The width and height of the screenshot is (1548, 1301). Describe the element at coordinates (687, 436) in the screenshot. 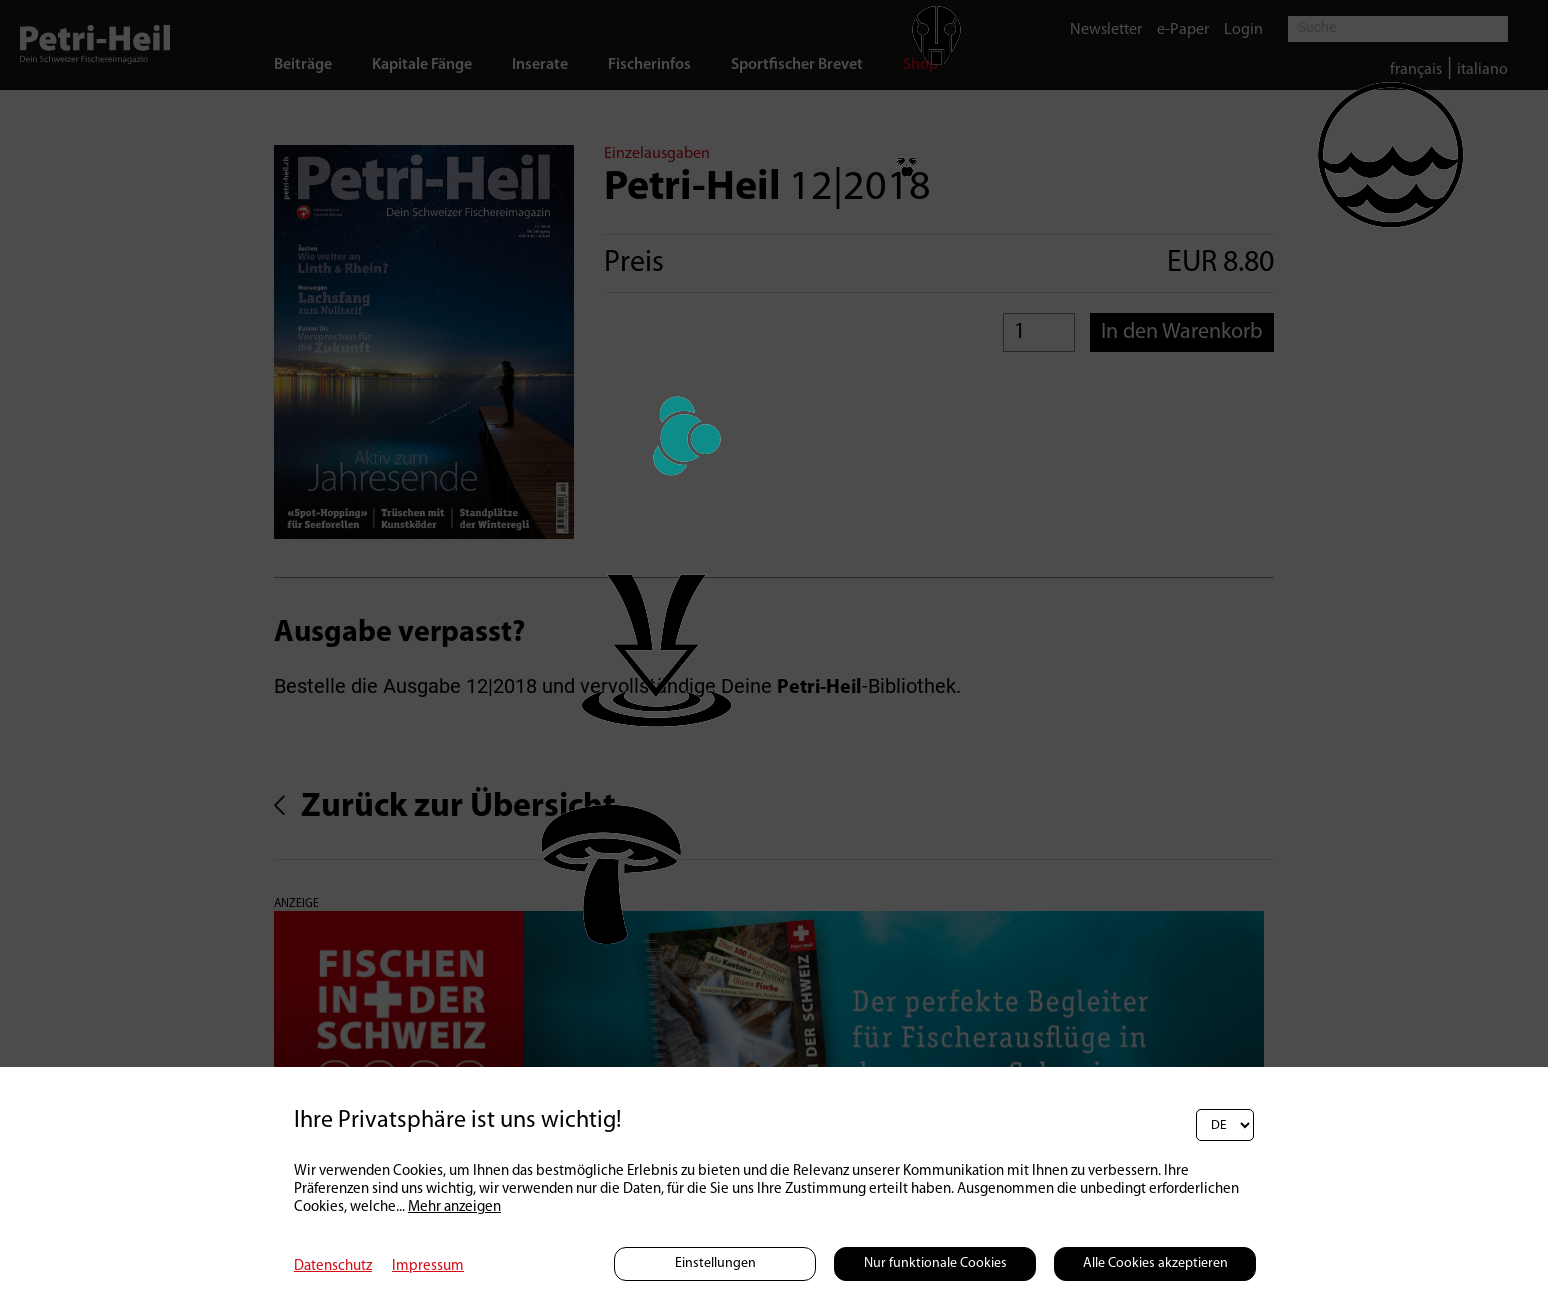

I see `view molecular or chemical information` at that location.